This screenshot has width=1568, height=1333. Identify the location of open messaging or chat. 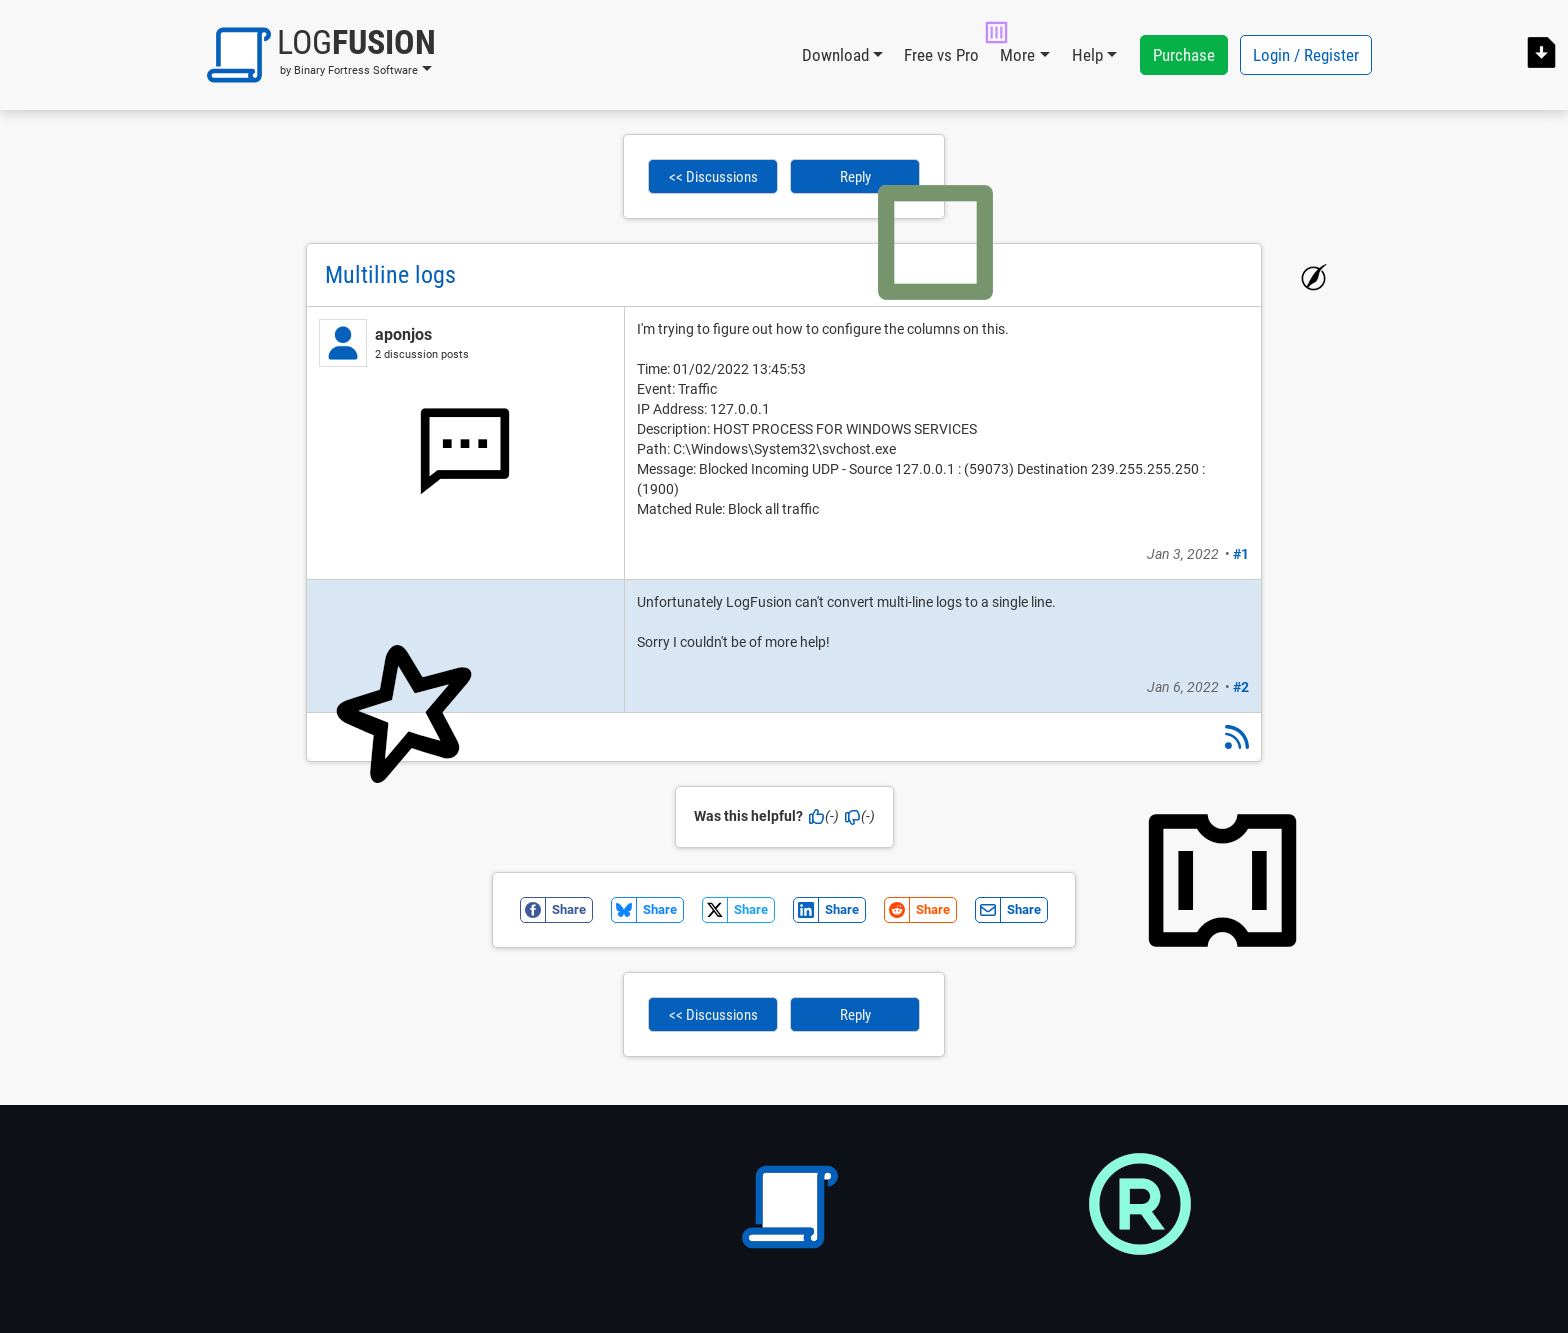
(465, 448).